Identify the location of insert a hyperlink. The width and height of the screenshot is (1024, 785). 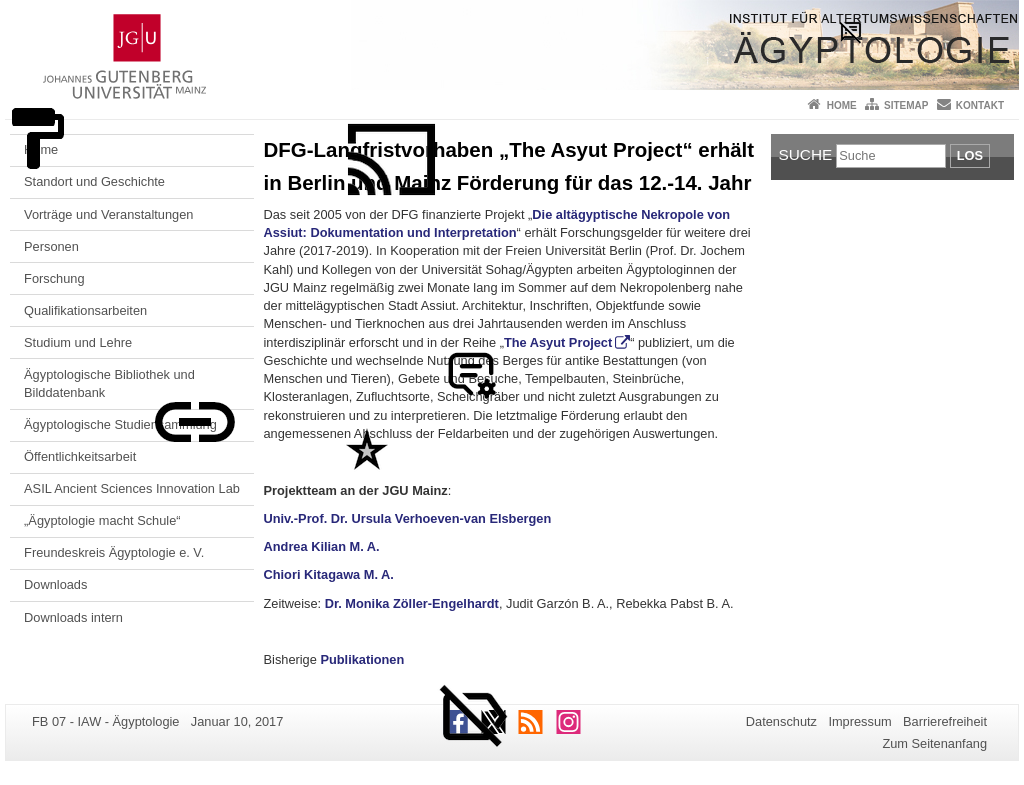
(195, 422).